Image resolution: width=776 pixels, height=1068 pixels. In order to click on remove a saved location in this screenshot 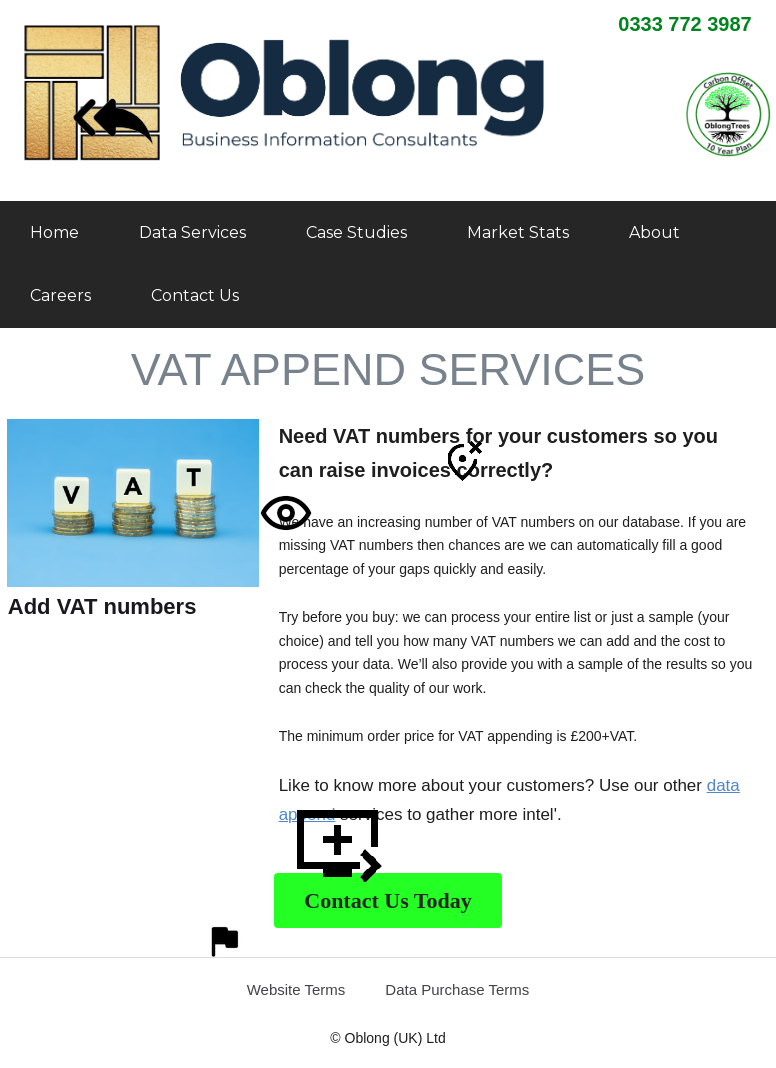, I will do `click(462, 460)`.